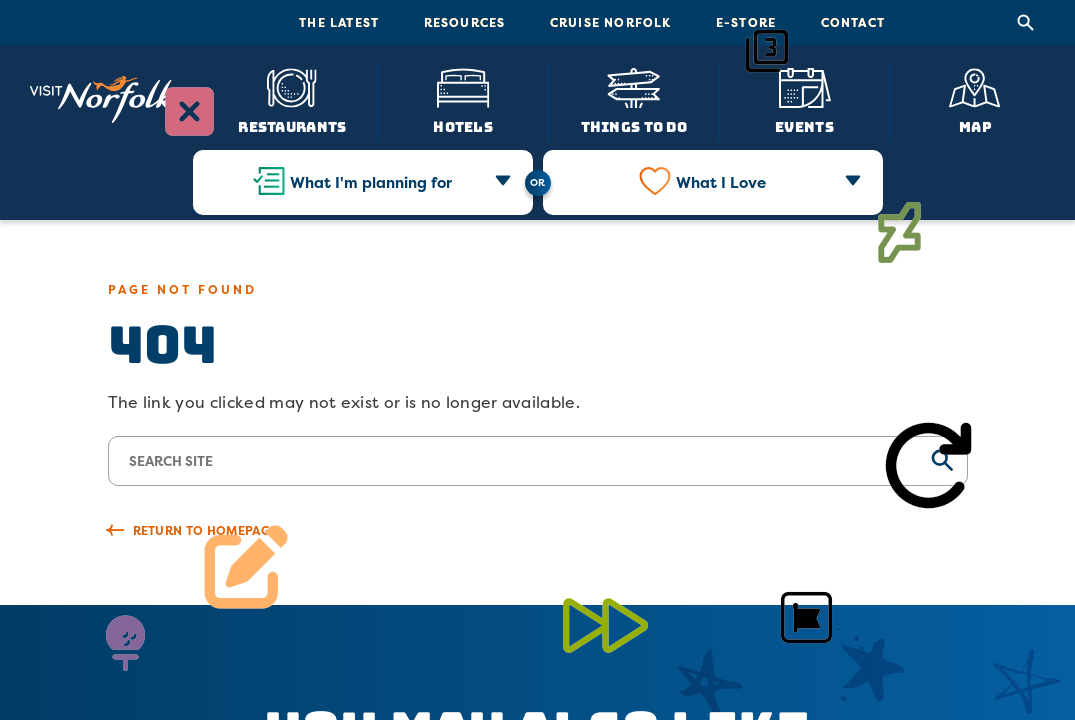 The width and height of the screenshot is (1075, 720). Describe the element at coordinates (189, 111) in the screenshot. I see `close or dismiss a dialog` at that location.